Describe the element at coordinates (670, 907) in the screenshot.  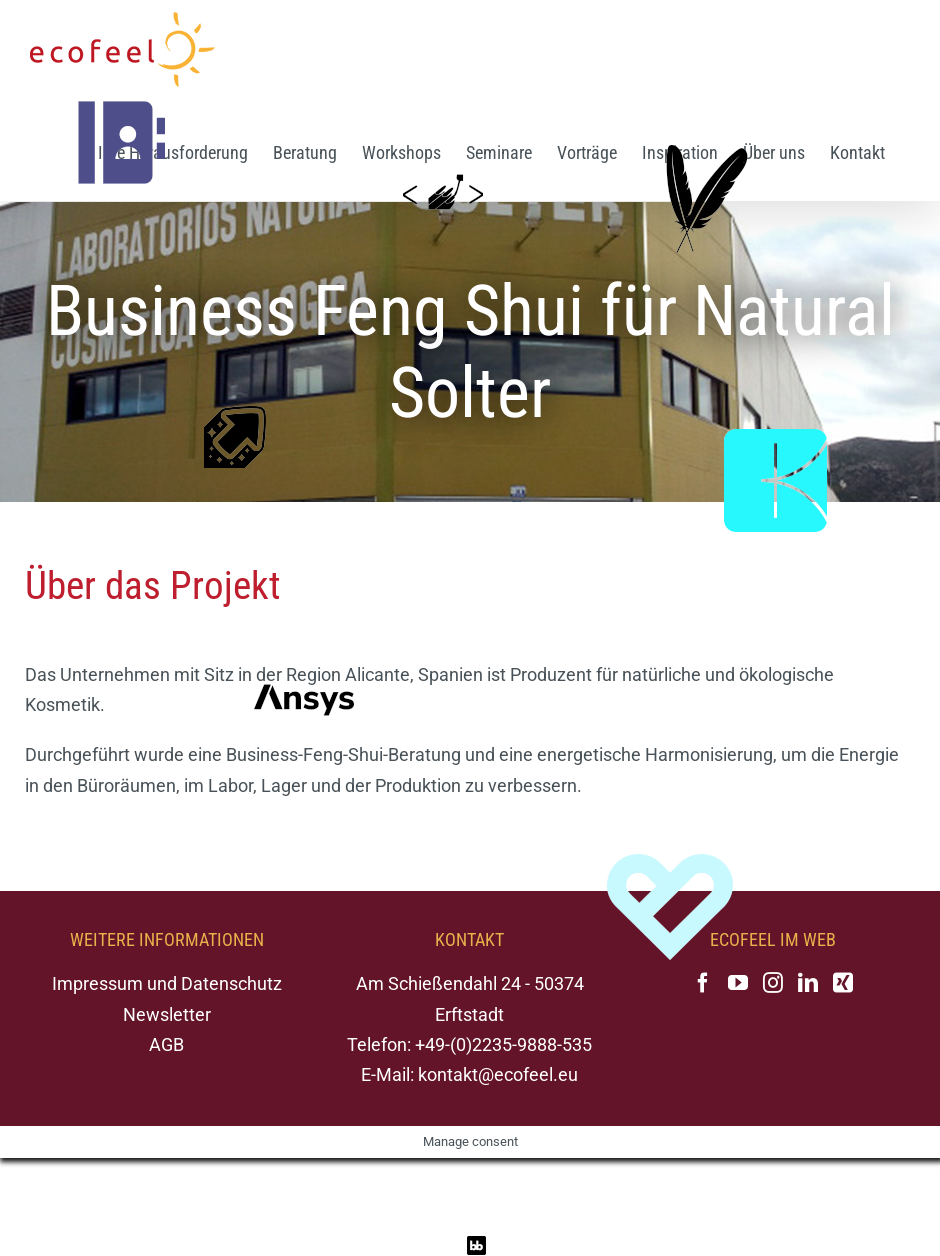
I see `open Google Fit app` at that location.